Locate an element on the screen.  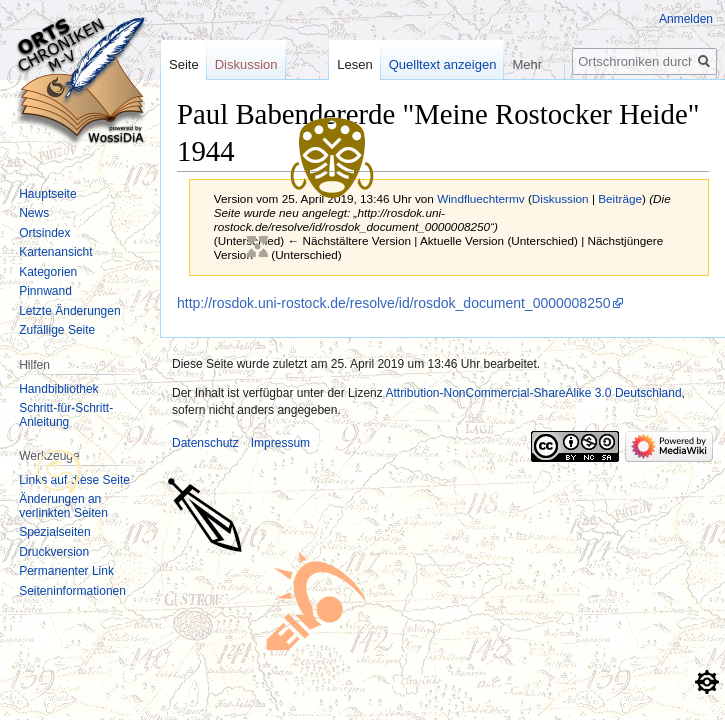
whip weapon item in a game inventory is located at coordinates (59, 471).